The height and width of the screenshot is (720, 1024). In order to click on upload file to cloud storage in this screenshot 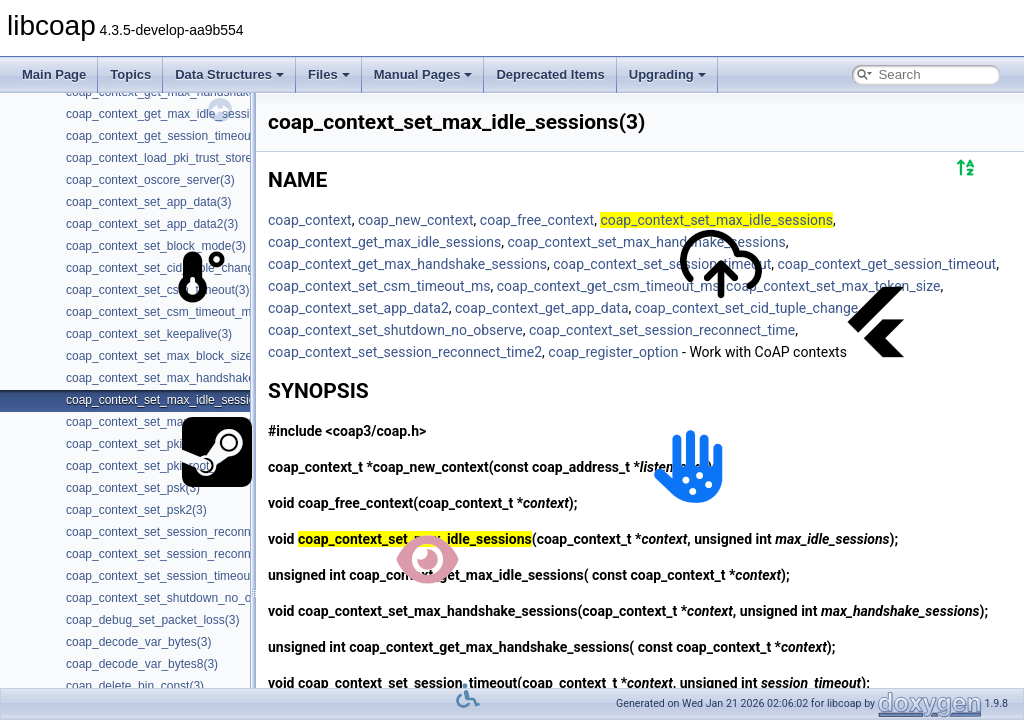, I will do `click(721, 264)`.